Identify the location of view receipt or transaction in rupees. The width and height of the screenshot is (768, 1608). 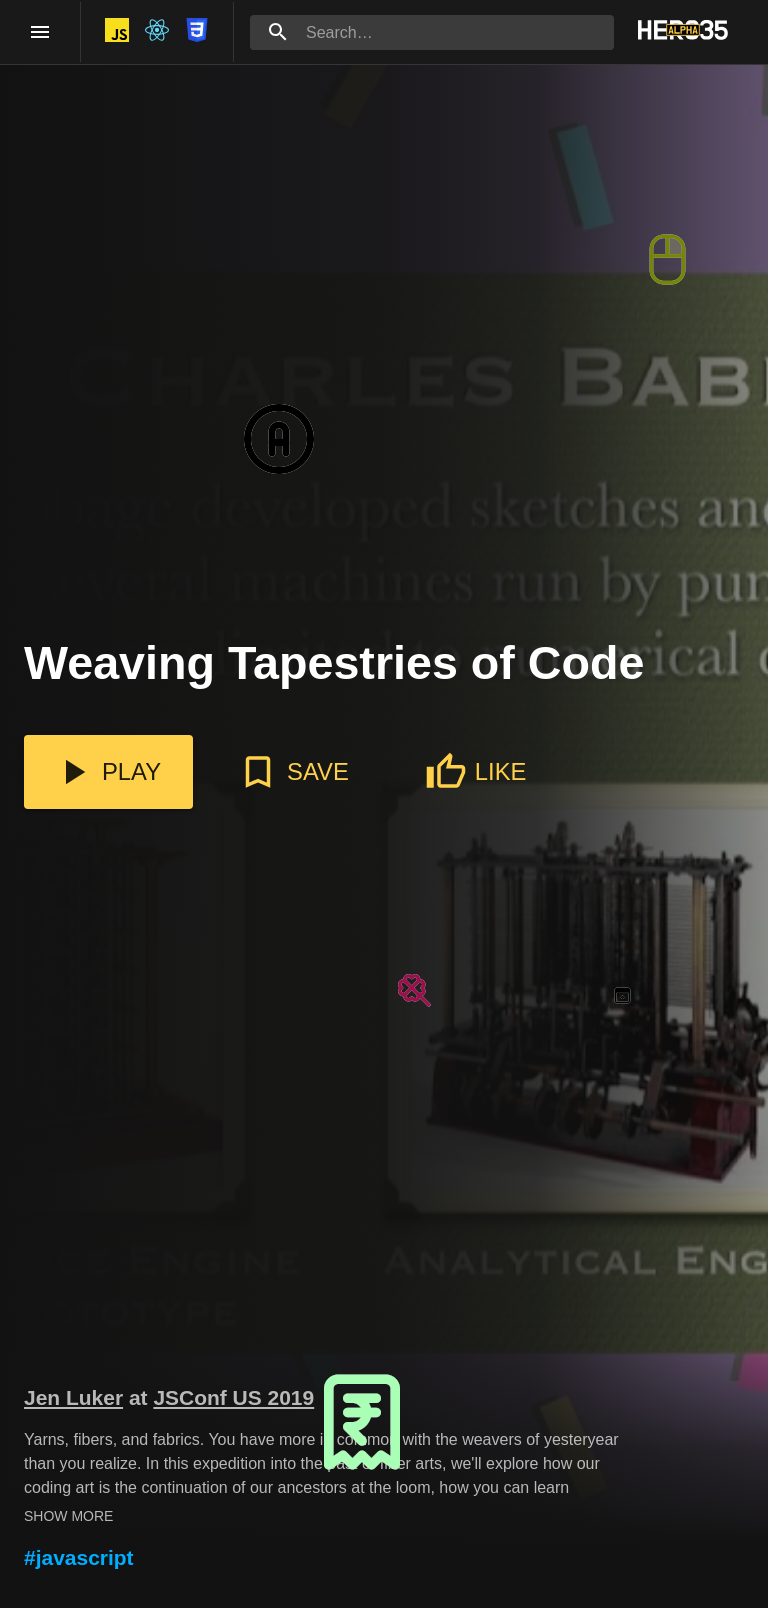
(362, 1422).